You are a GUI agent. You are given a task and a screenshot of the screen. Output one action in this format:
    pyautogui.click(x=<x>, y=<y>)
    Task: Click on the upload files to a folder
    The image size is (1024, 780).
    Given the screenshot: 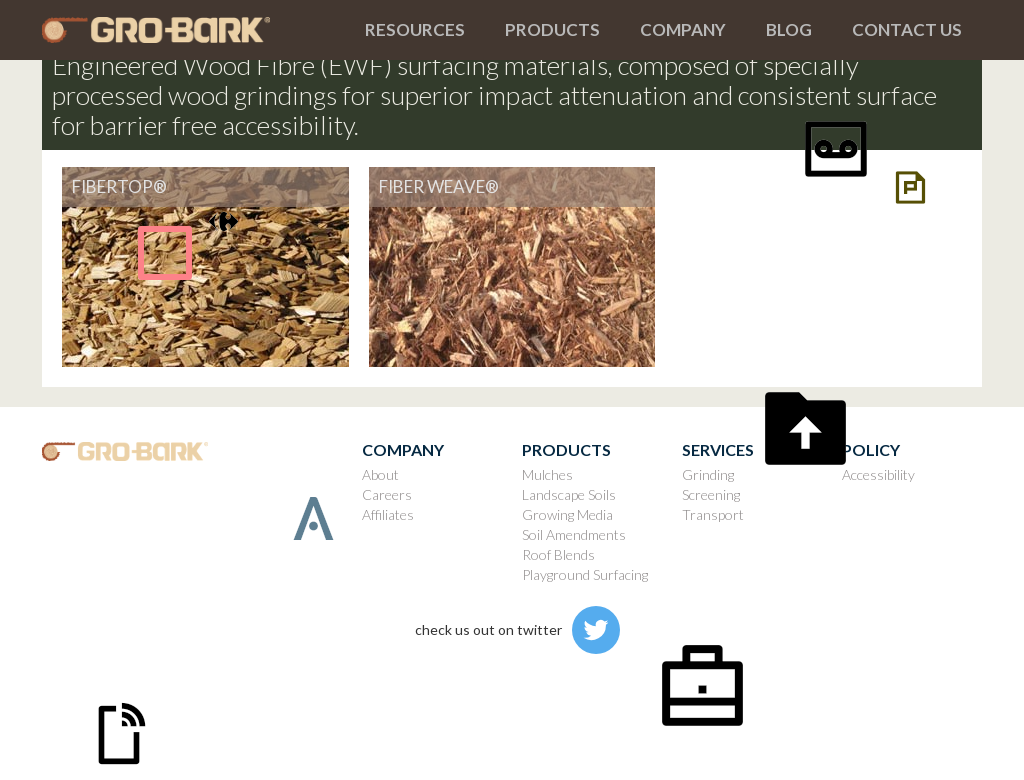 What is the action you would take?
    pyautogui.click(x=805, y=428)
    